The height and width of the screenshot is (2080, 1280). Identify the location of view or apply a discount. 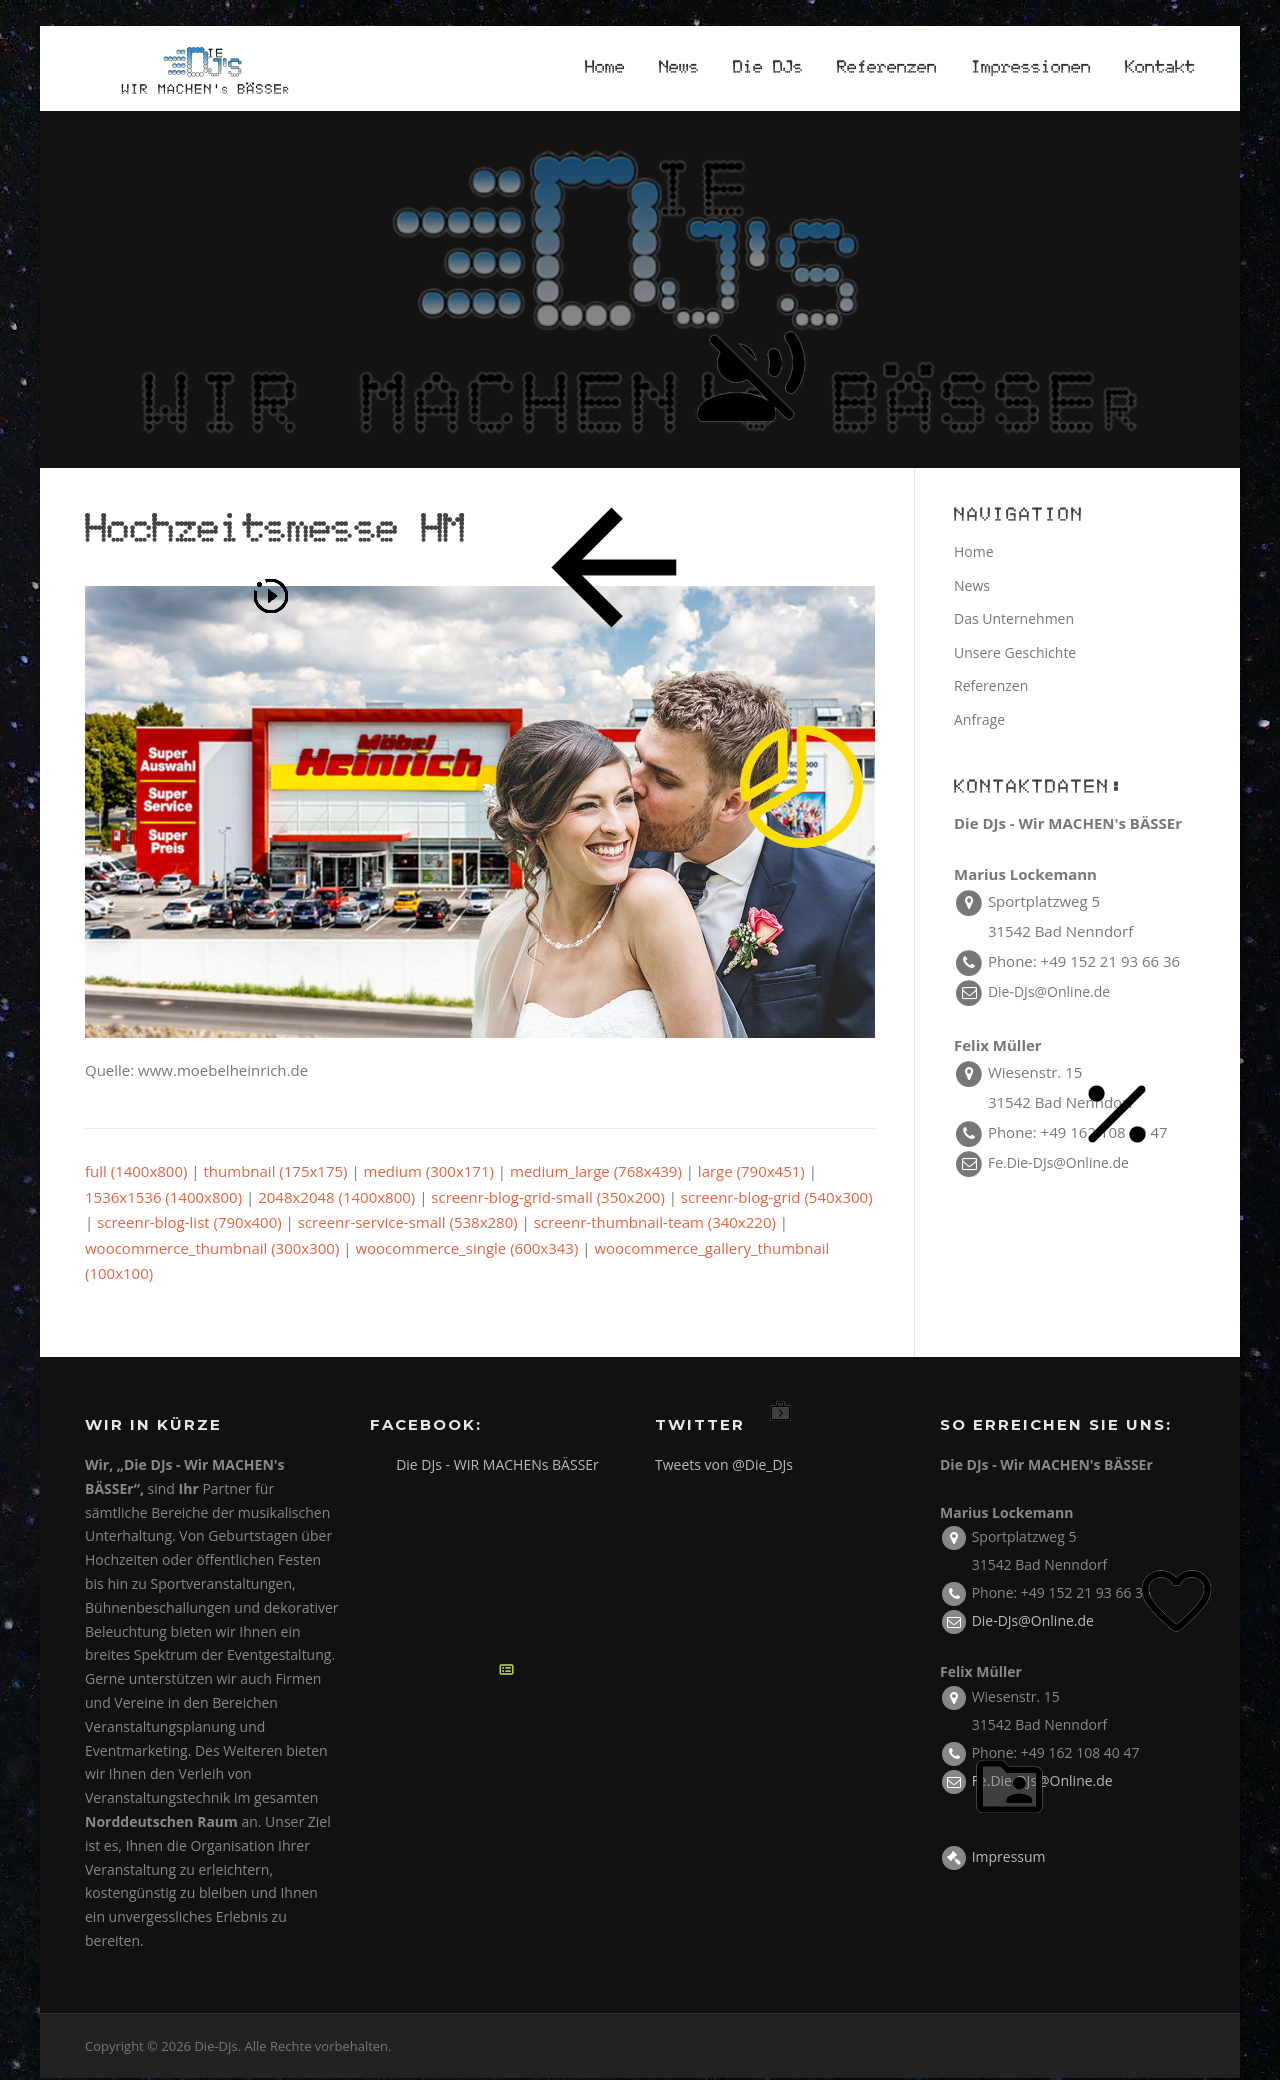
(1117, 1114).